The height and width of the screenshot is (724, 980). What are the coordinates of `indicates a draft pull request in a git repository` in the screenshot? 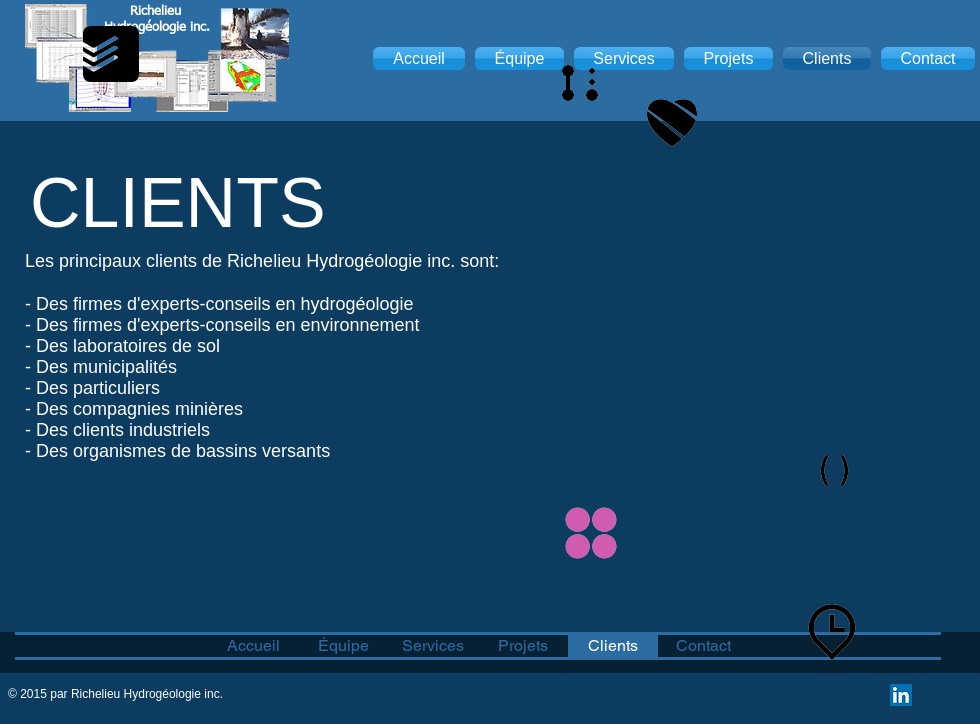 It's located at (580, 83).